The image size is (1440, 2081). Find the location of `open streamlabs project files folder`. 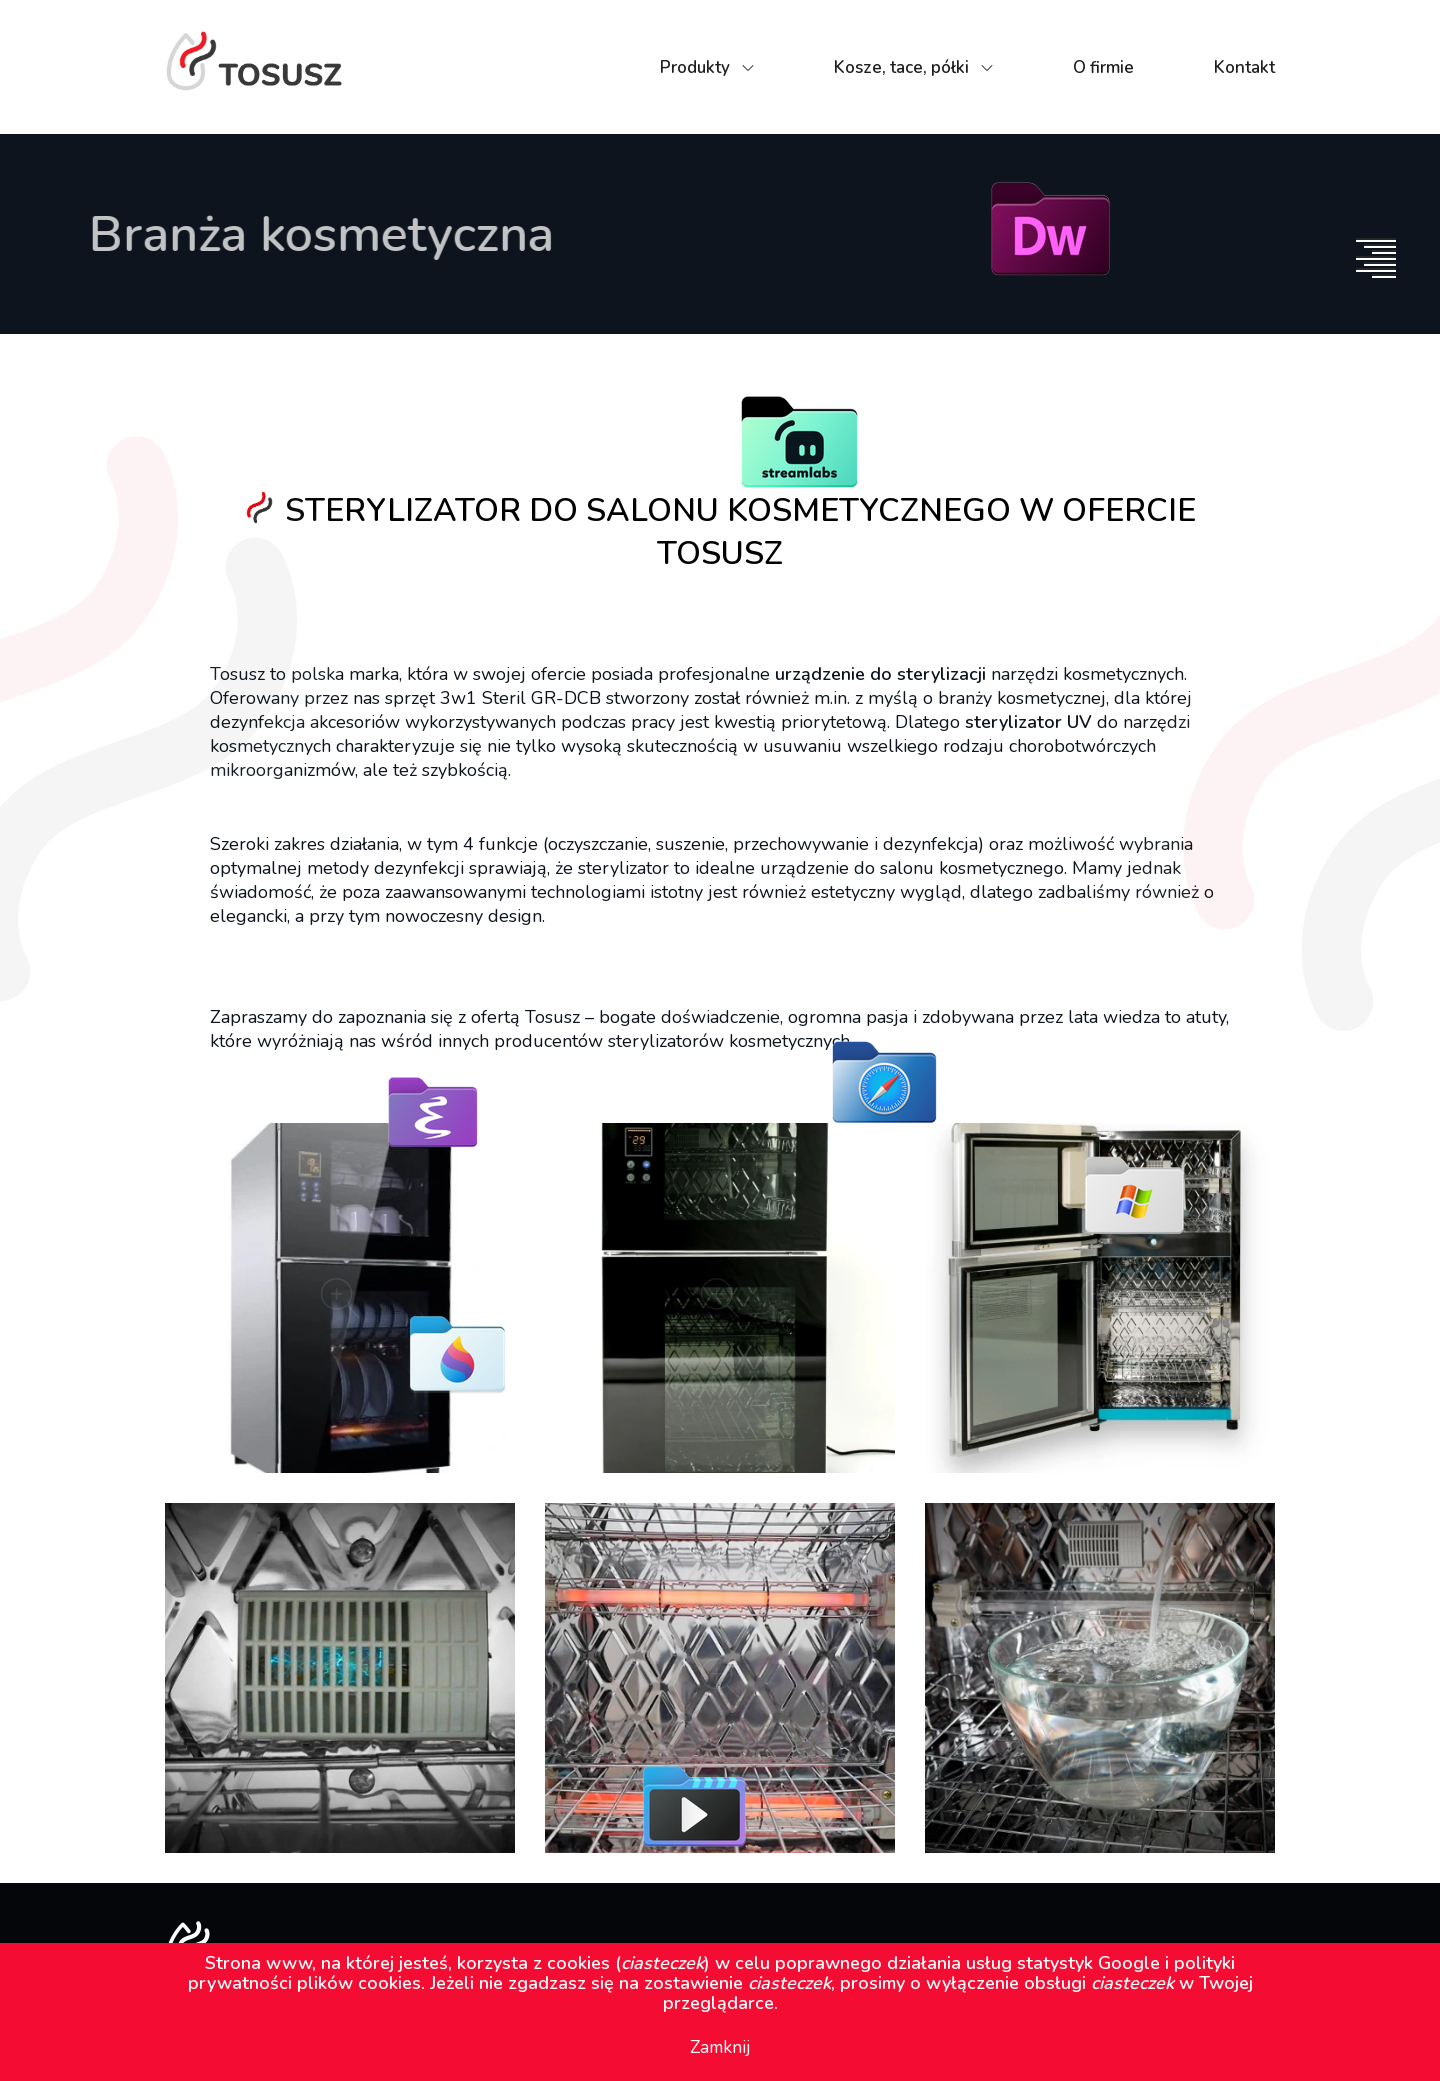

open streamlabs project files folder is located at coordinates (799, 445).